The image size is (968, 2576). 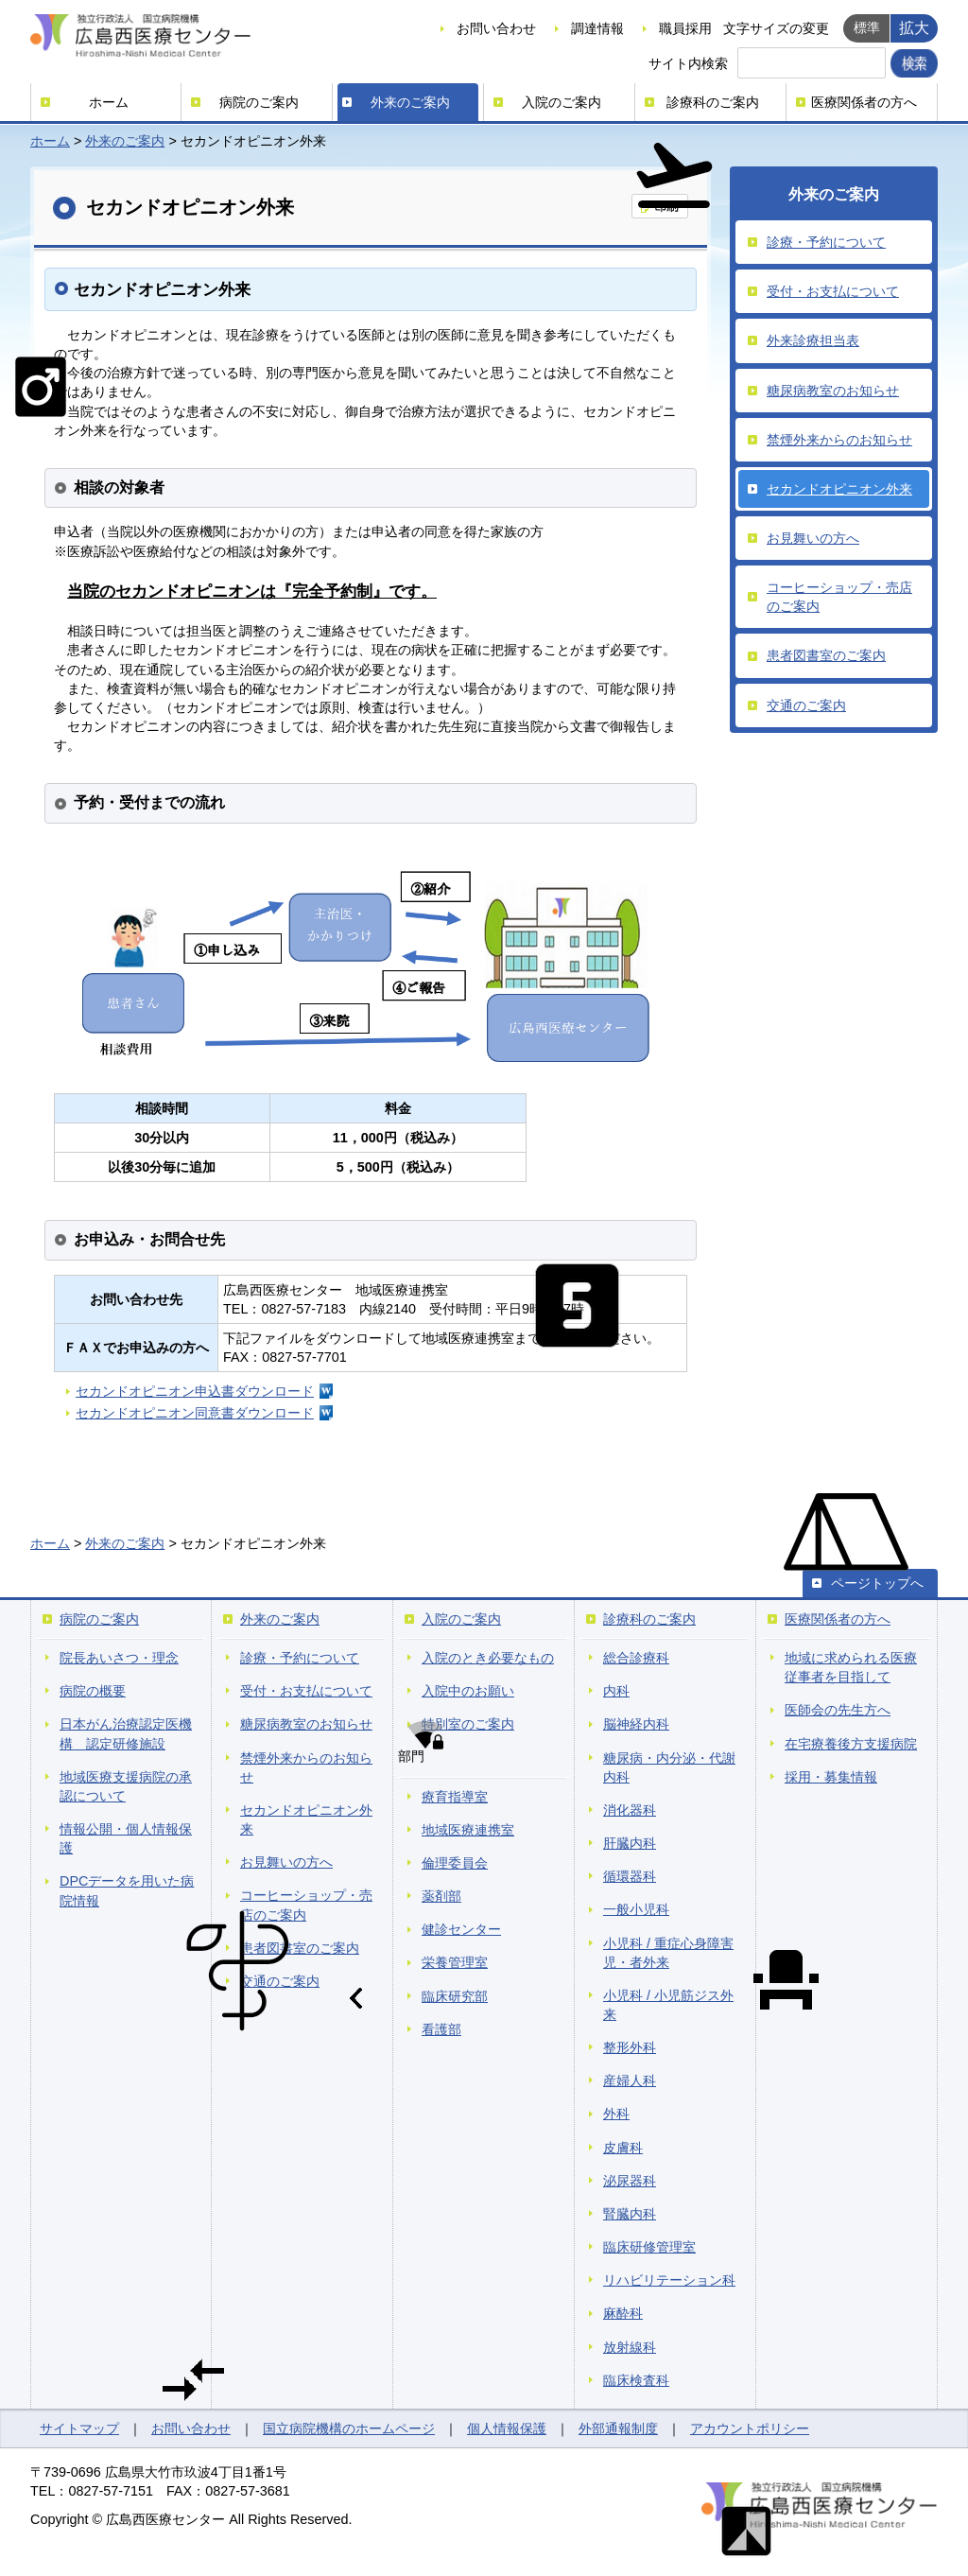 I want to click on compare two items or selections, so click(x=193, y=2379).